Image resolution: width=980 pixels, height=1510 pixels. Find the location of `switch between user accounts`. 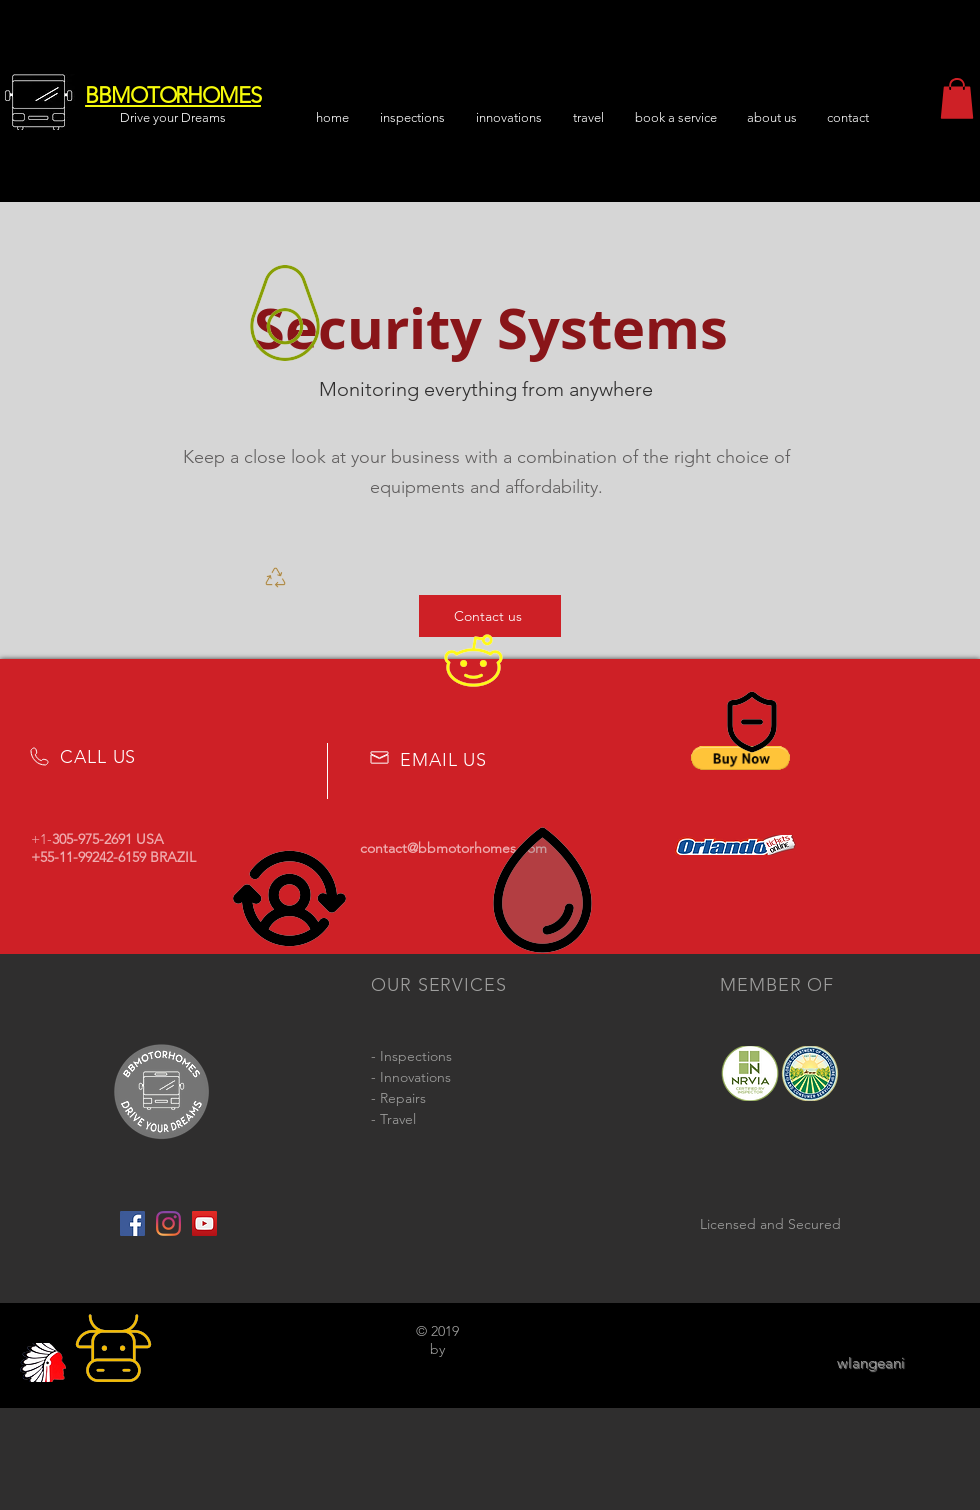

switch between user accounts is located at coordinates (289, 898).